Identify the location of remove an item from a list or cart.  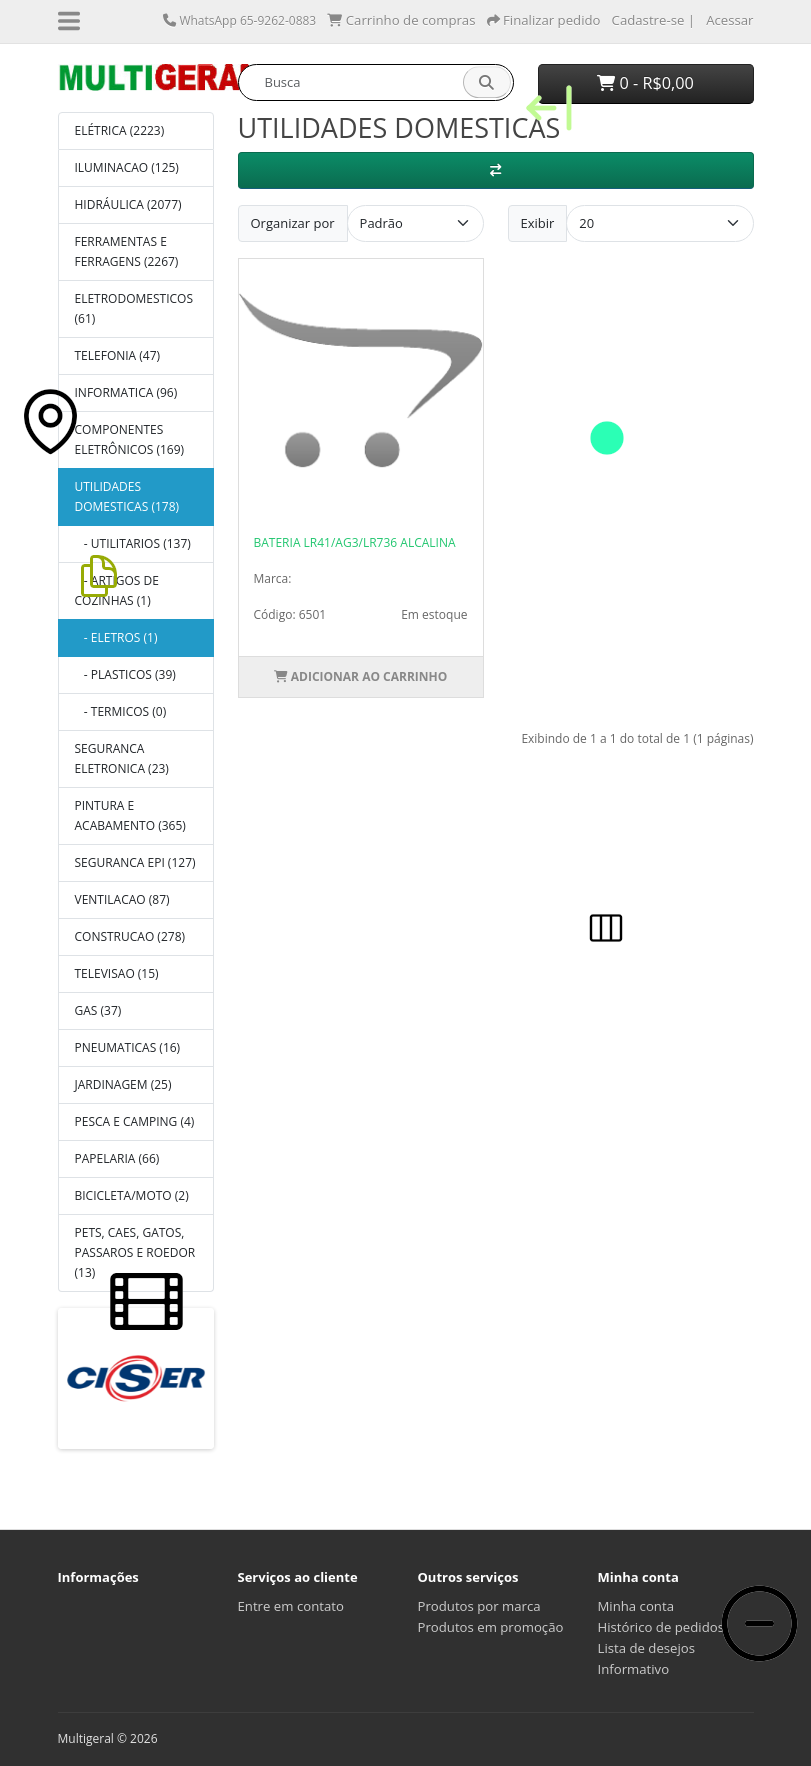
(759, 1623).